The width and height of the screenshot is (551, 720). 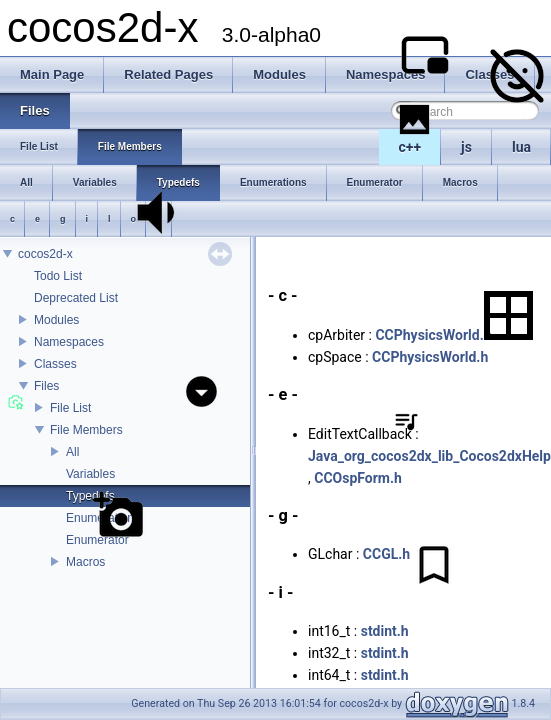 I want to click on decrease audio volume, so click(x=156, y=212).